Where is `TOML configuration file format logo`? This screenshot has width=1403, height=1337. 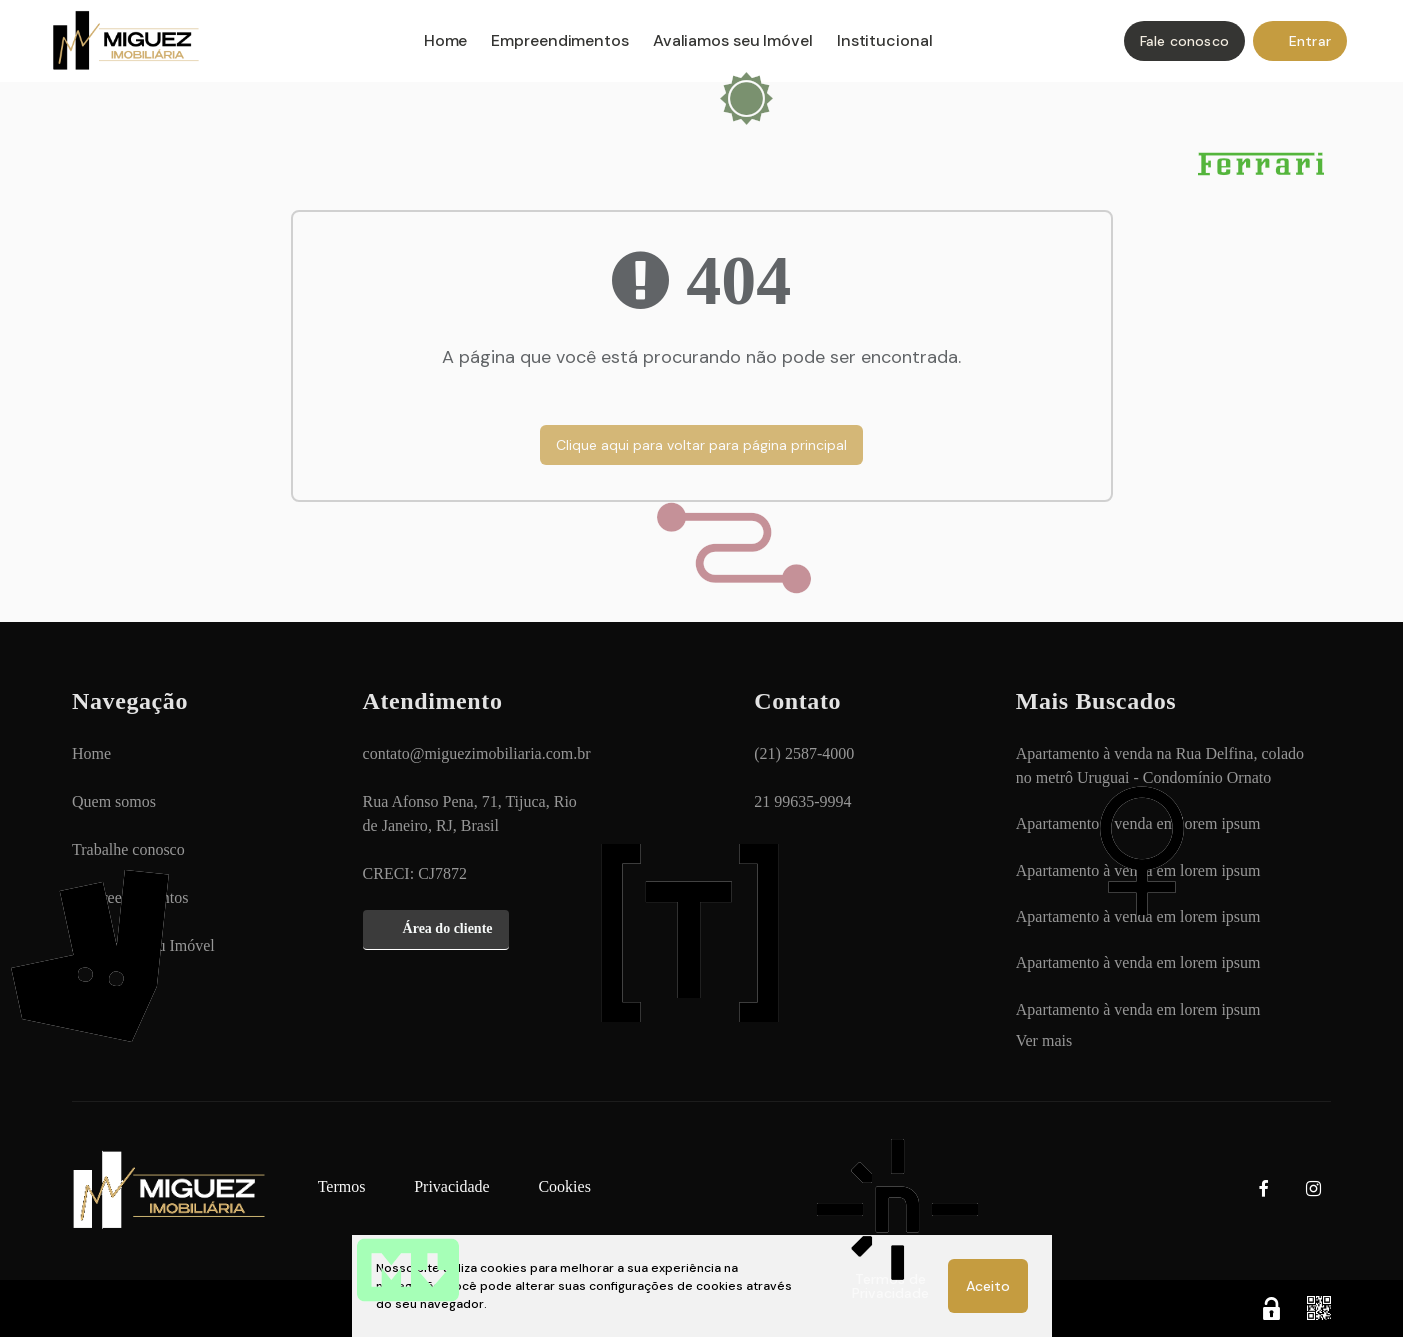 TOML configuration file format logo is located at coordinates (690, 933).